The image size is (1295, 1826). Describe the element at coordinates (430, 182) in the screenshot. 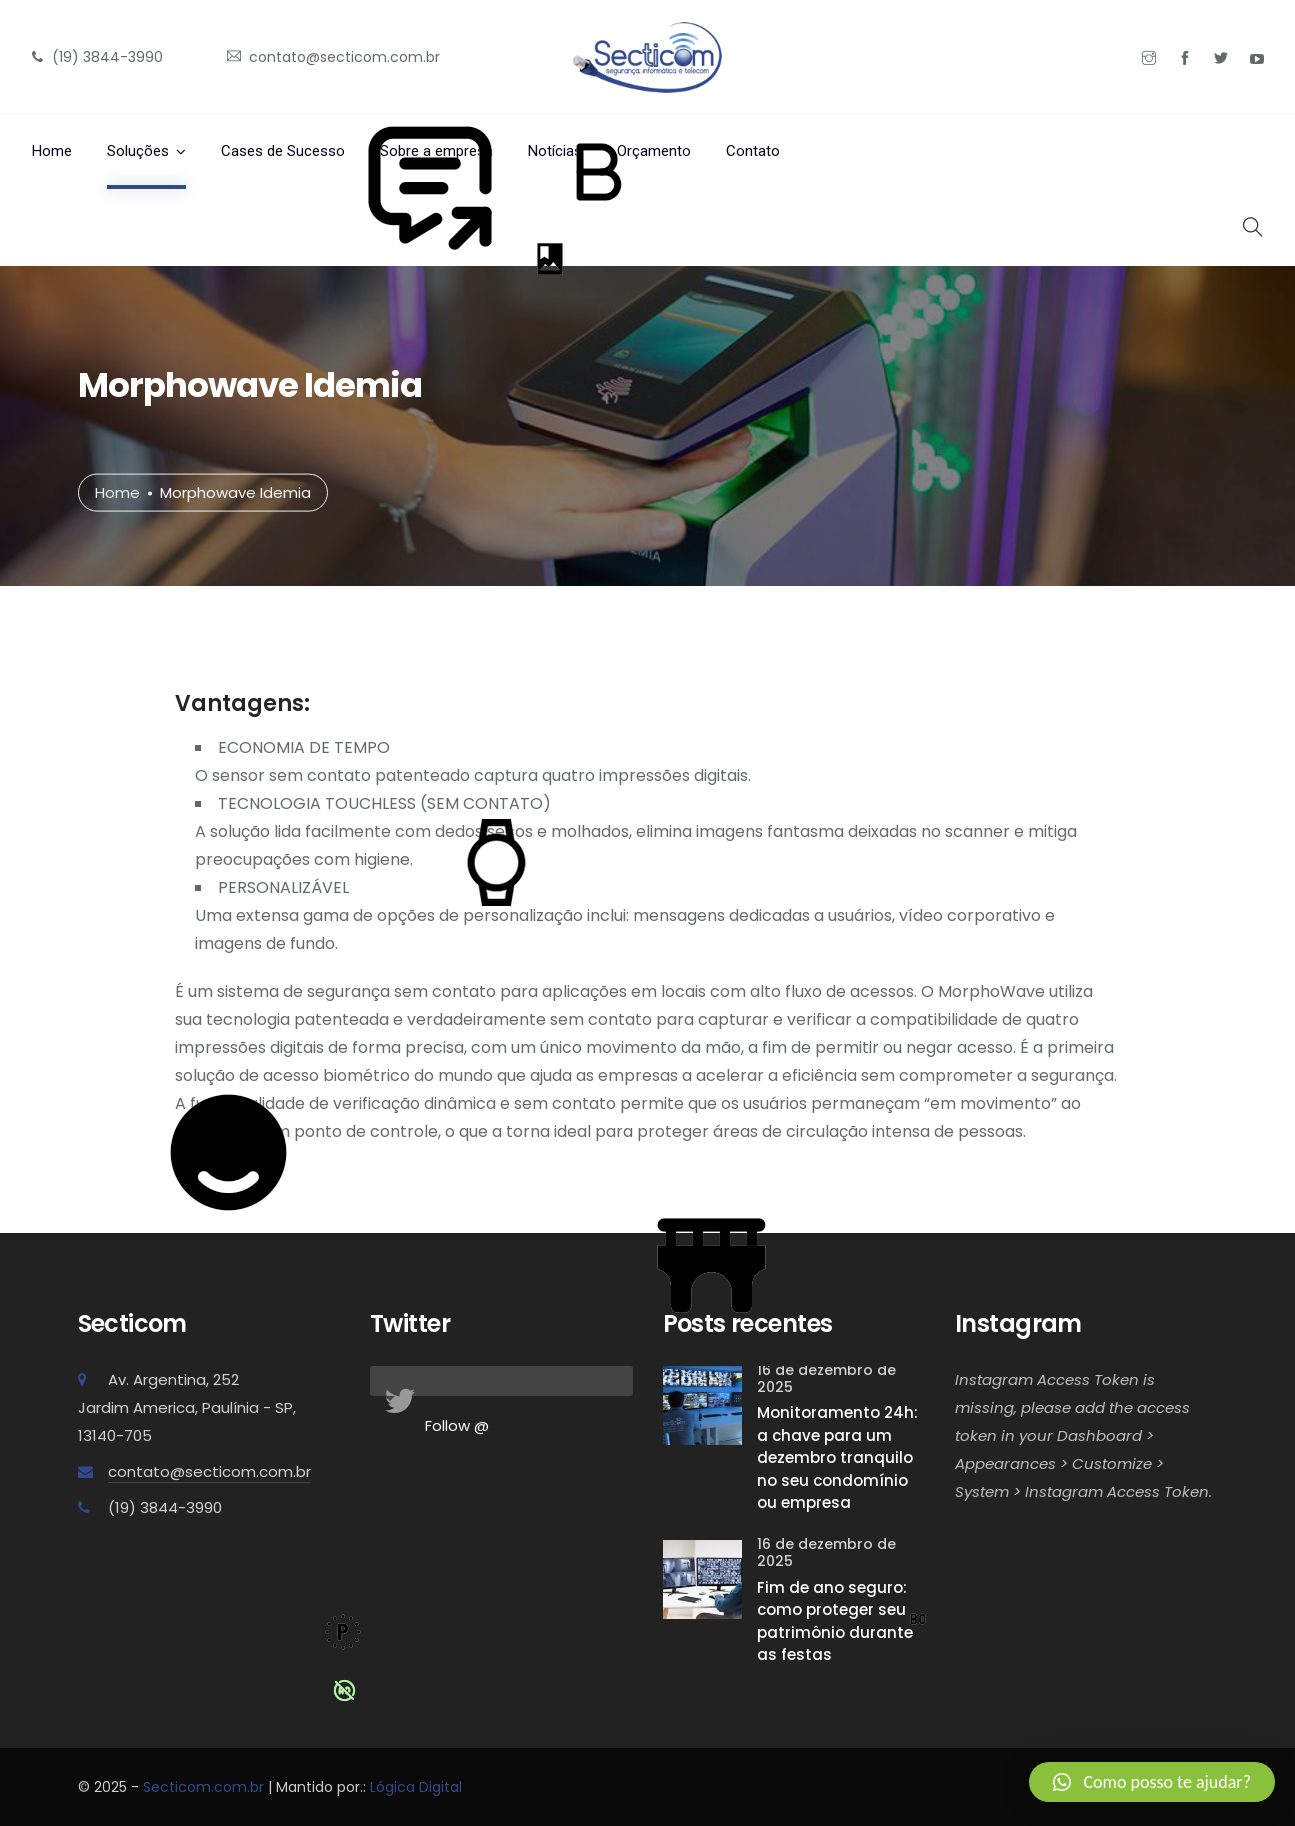

I see `share a message or conversation` at that location.